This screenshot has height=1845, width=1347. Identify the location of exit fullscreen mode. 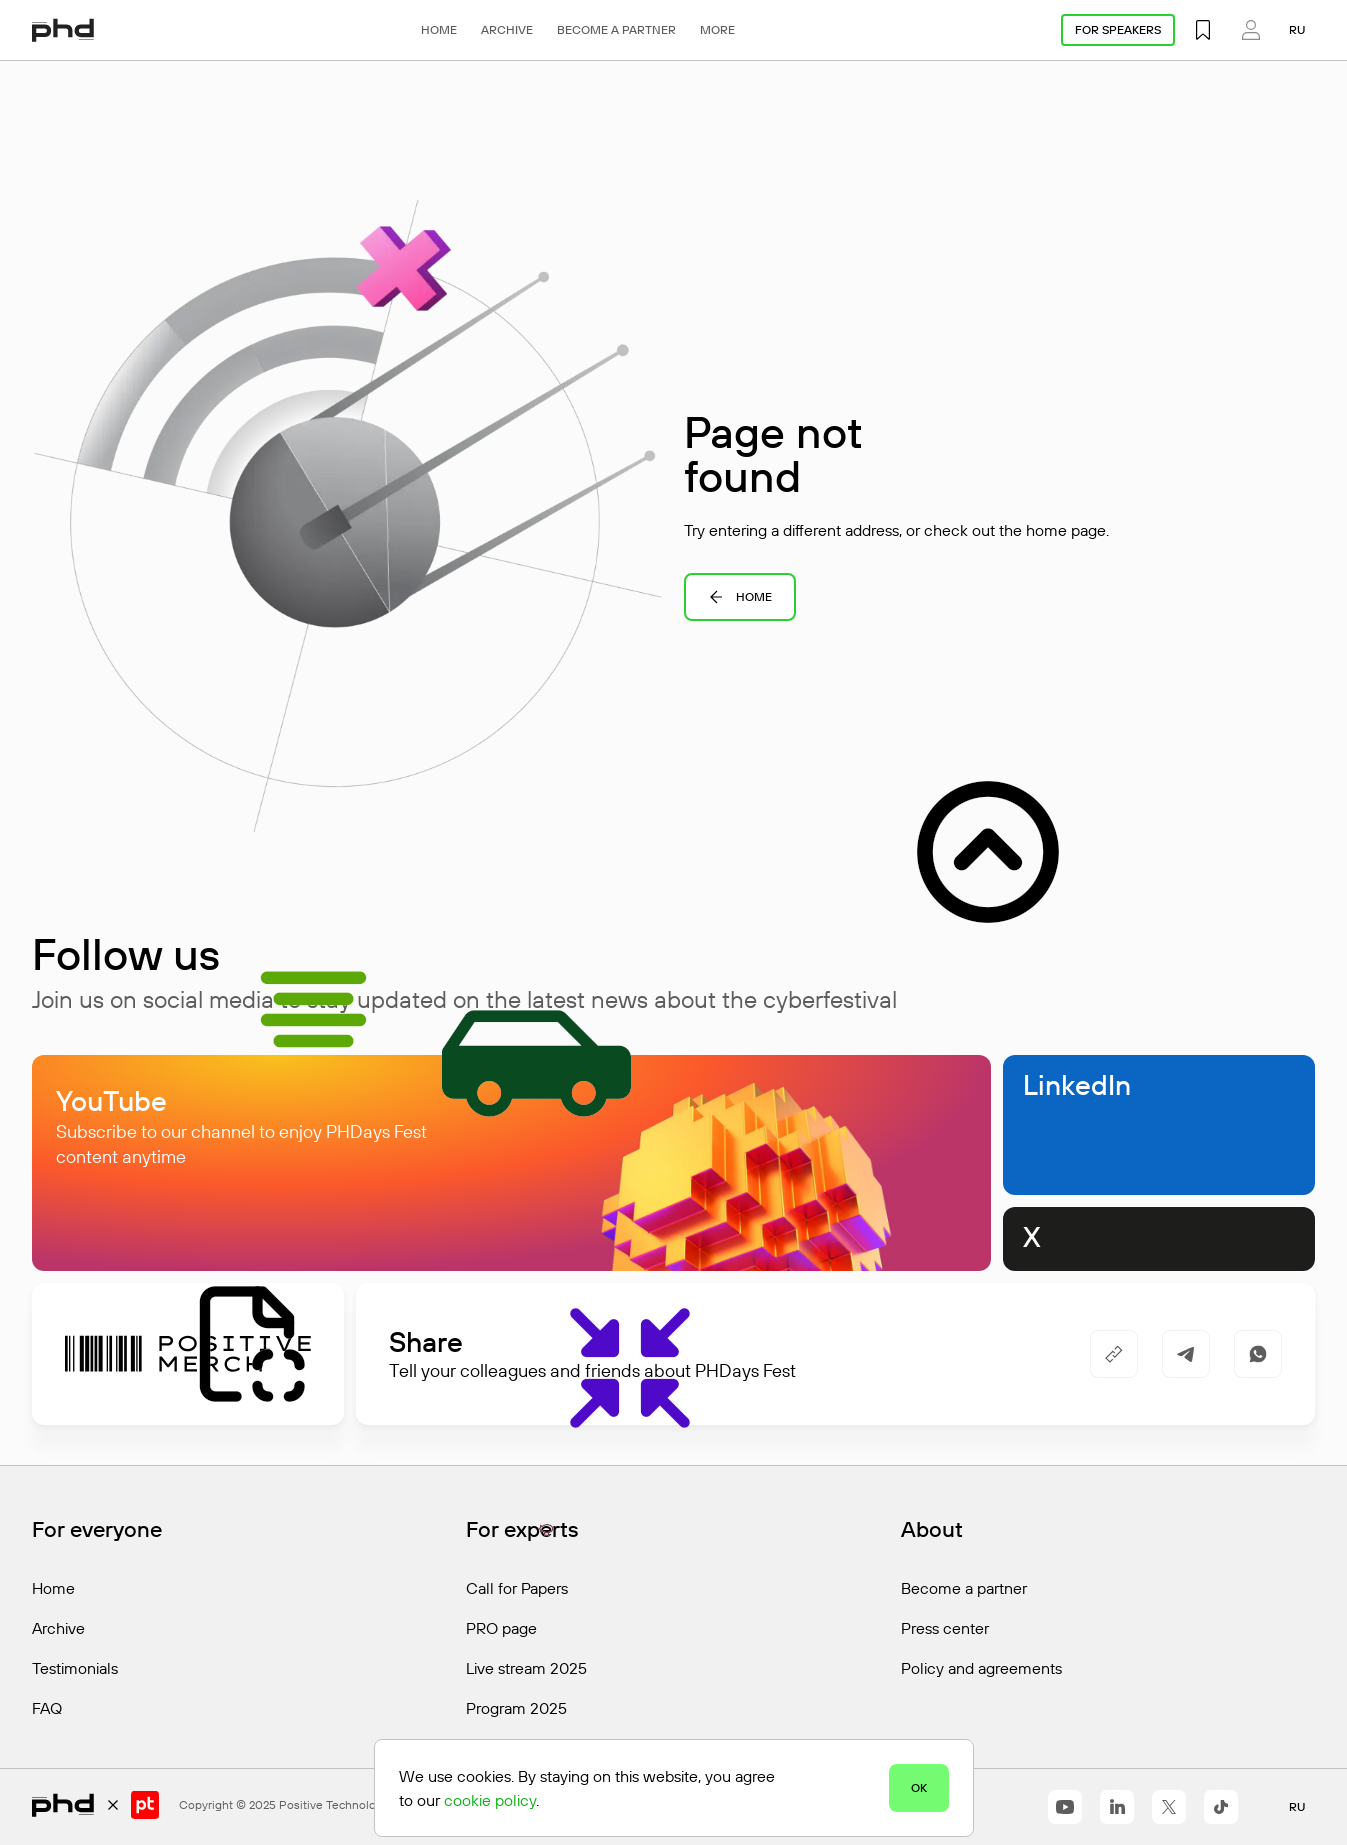
(630, 1368).